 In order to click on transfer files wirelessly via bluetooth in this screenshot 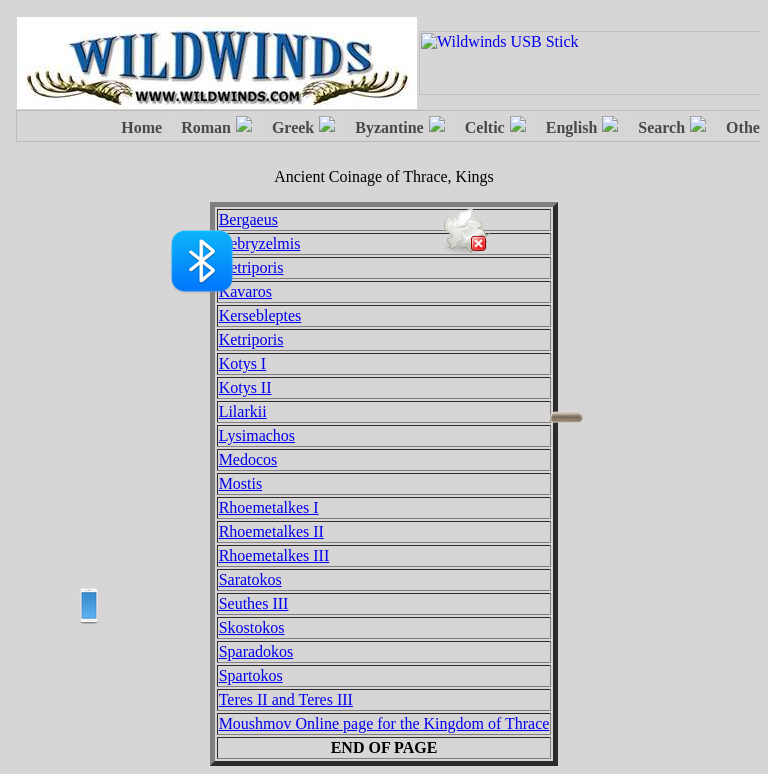, I will do `click(202, 261)`.